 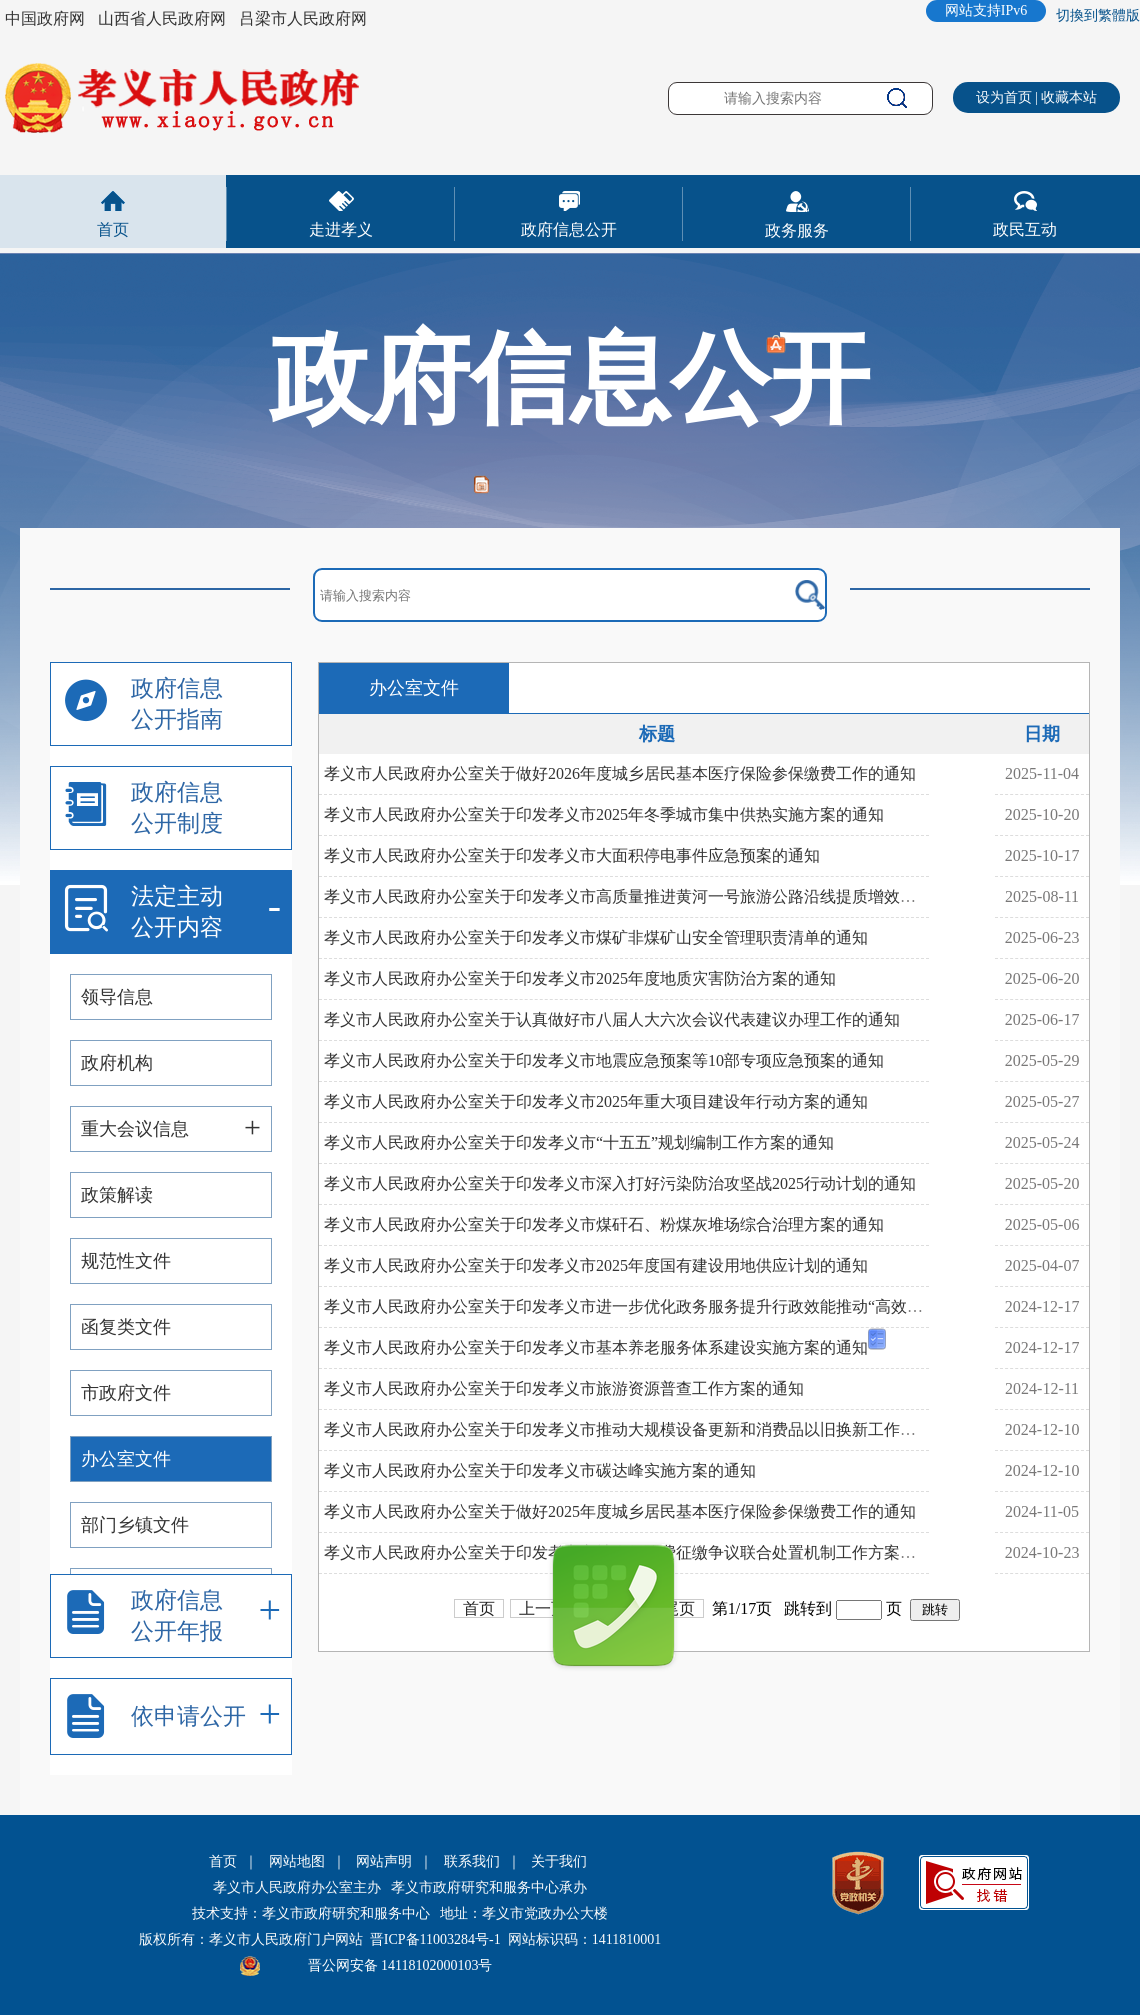 What do you see at coordinates (877, 1339) in the screenshot?
I see `open work tasks or to-do list` at bounding box center [877, 1339].